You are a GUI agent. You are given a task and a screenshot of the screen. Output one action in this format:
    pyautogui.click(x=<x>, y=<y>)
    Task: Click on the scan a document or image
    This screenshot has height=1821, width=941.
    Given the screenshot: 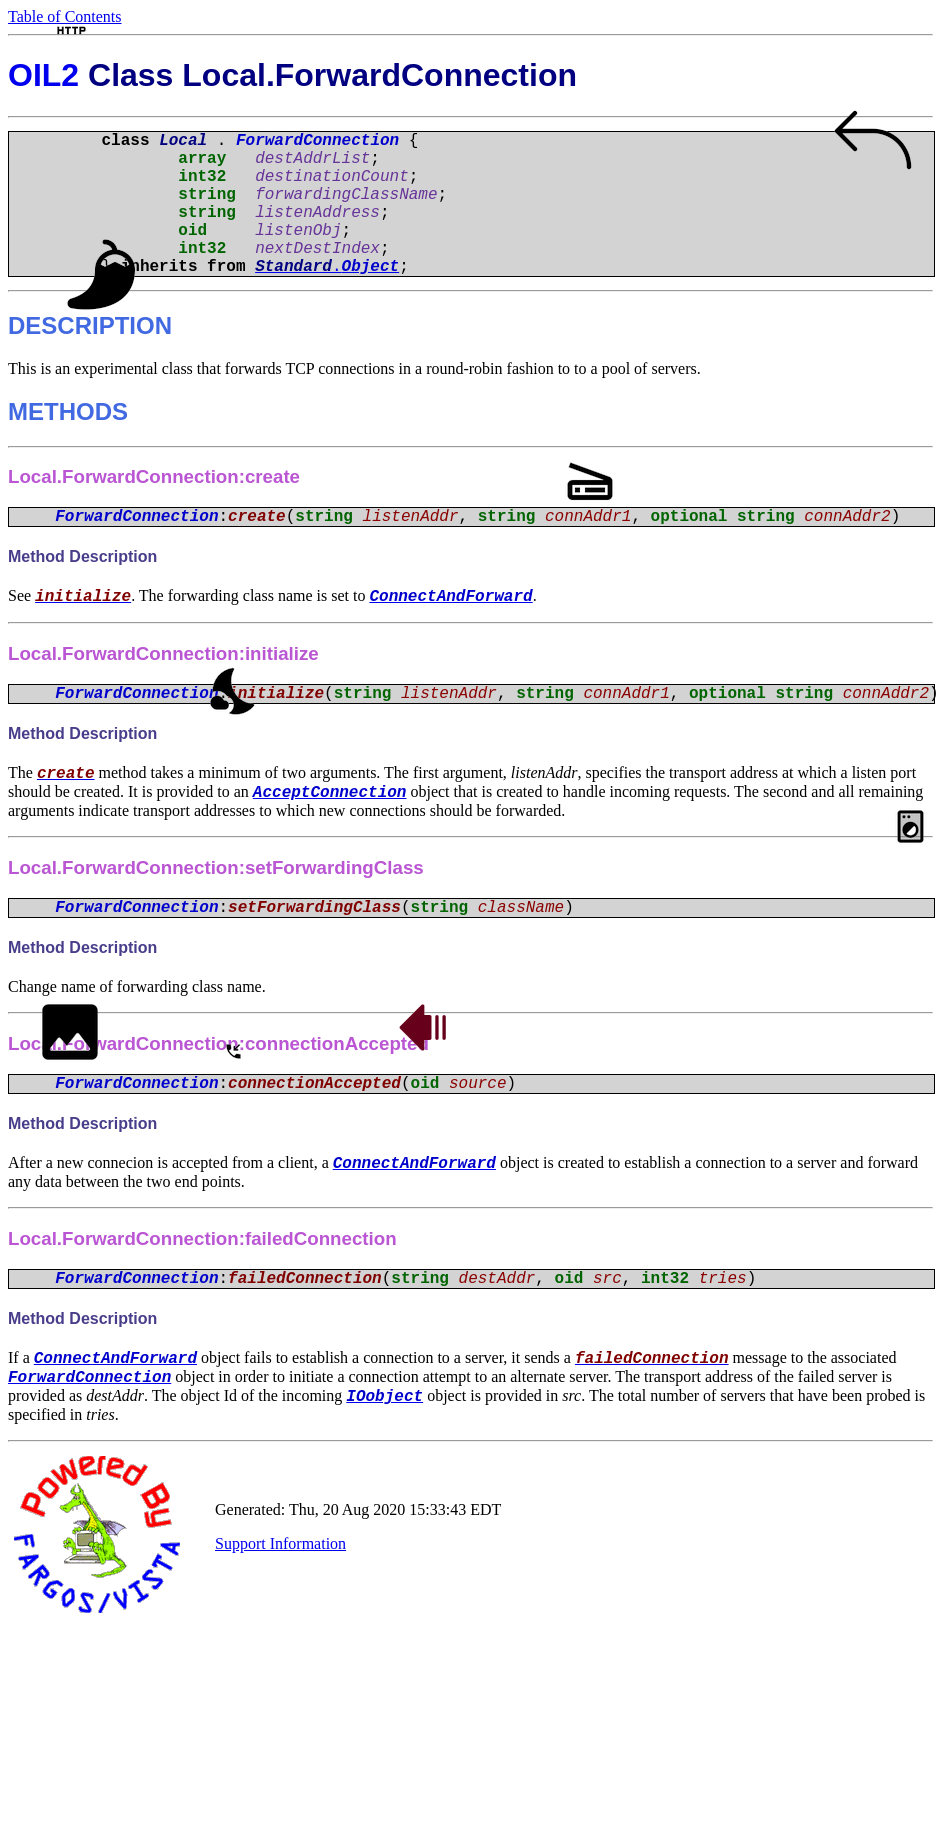 What is the action you would take?
    pyautogui.click(x=590, y=480)
    